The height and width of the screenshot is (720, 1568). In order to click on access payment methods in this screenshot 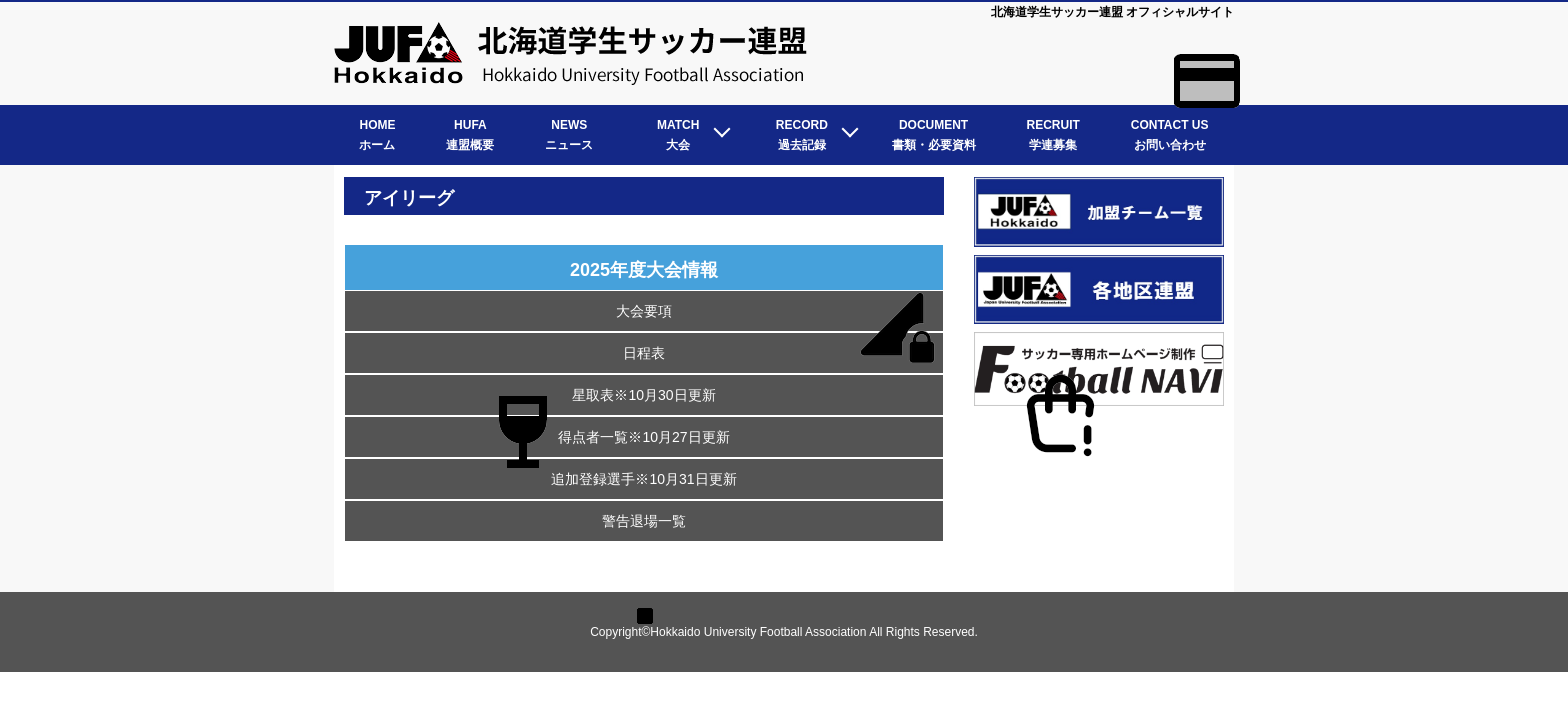, I will do `click(1207, 81)`.